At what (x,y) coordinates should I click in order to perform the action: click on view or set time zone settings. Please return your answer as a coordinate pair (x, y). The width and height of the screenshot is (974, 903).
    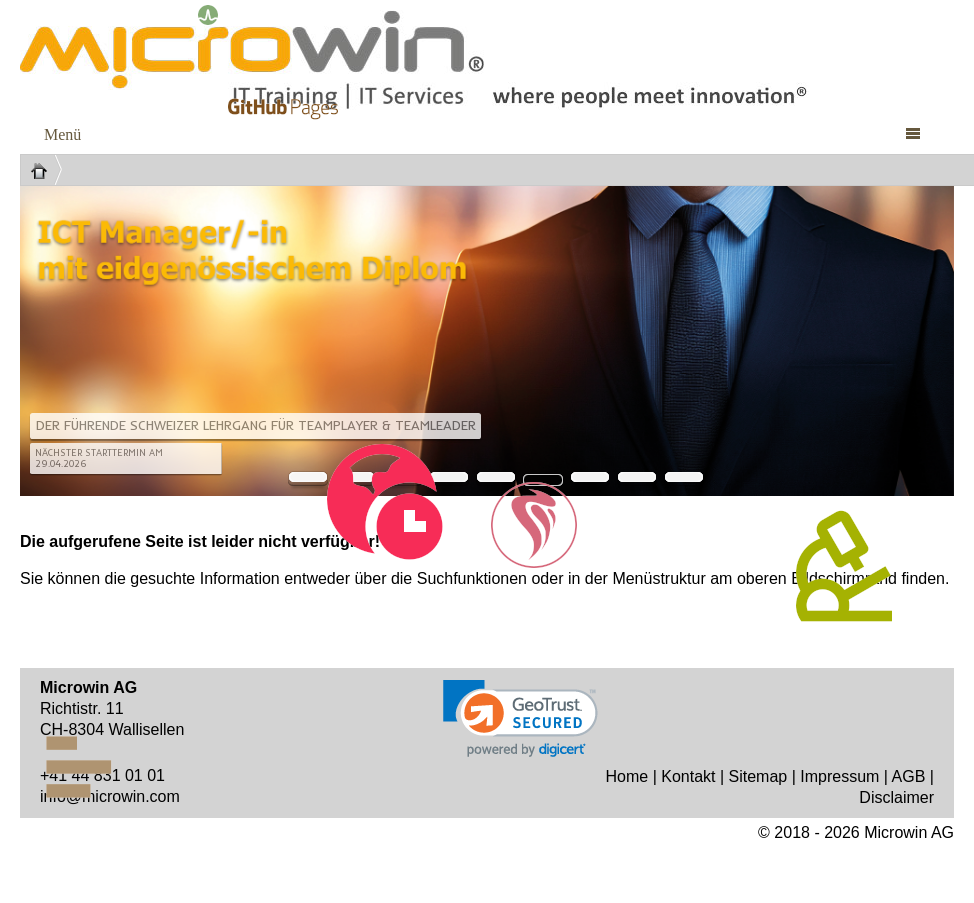
    Looking at the image, I should click on (382, 499).